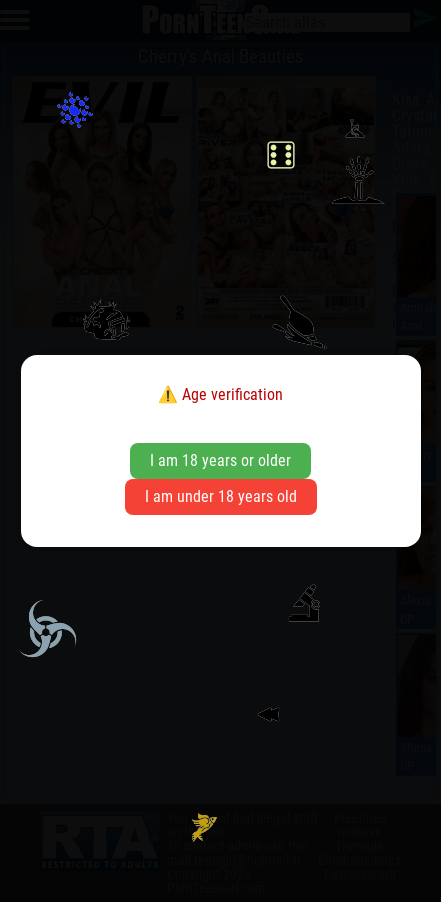 Image resolution: width=441 pixels, height=902 pixels. Describe the element at coordinates (281, 155) in the screenshot. I see `indicates a dice roll result of six` at that location.